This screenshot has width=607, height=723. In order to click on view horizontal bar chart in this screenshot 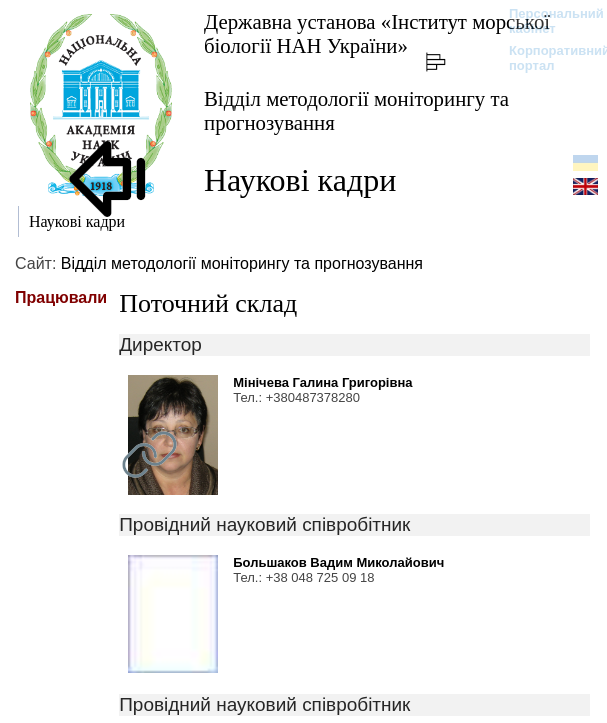, I will do `click(435, 62)`.